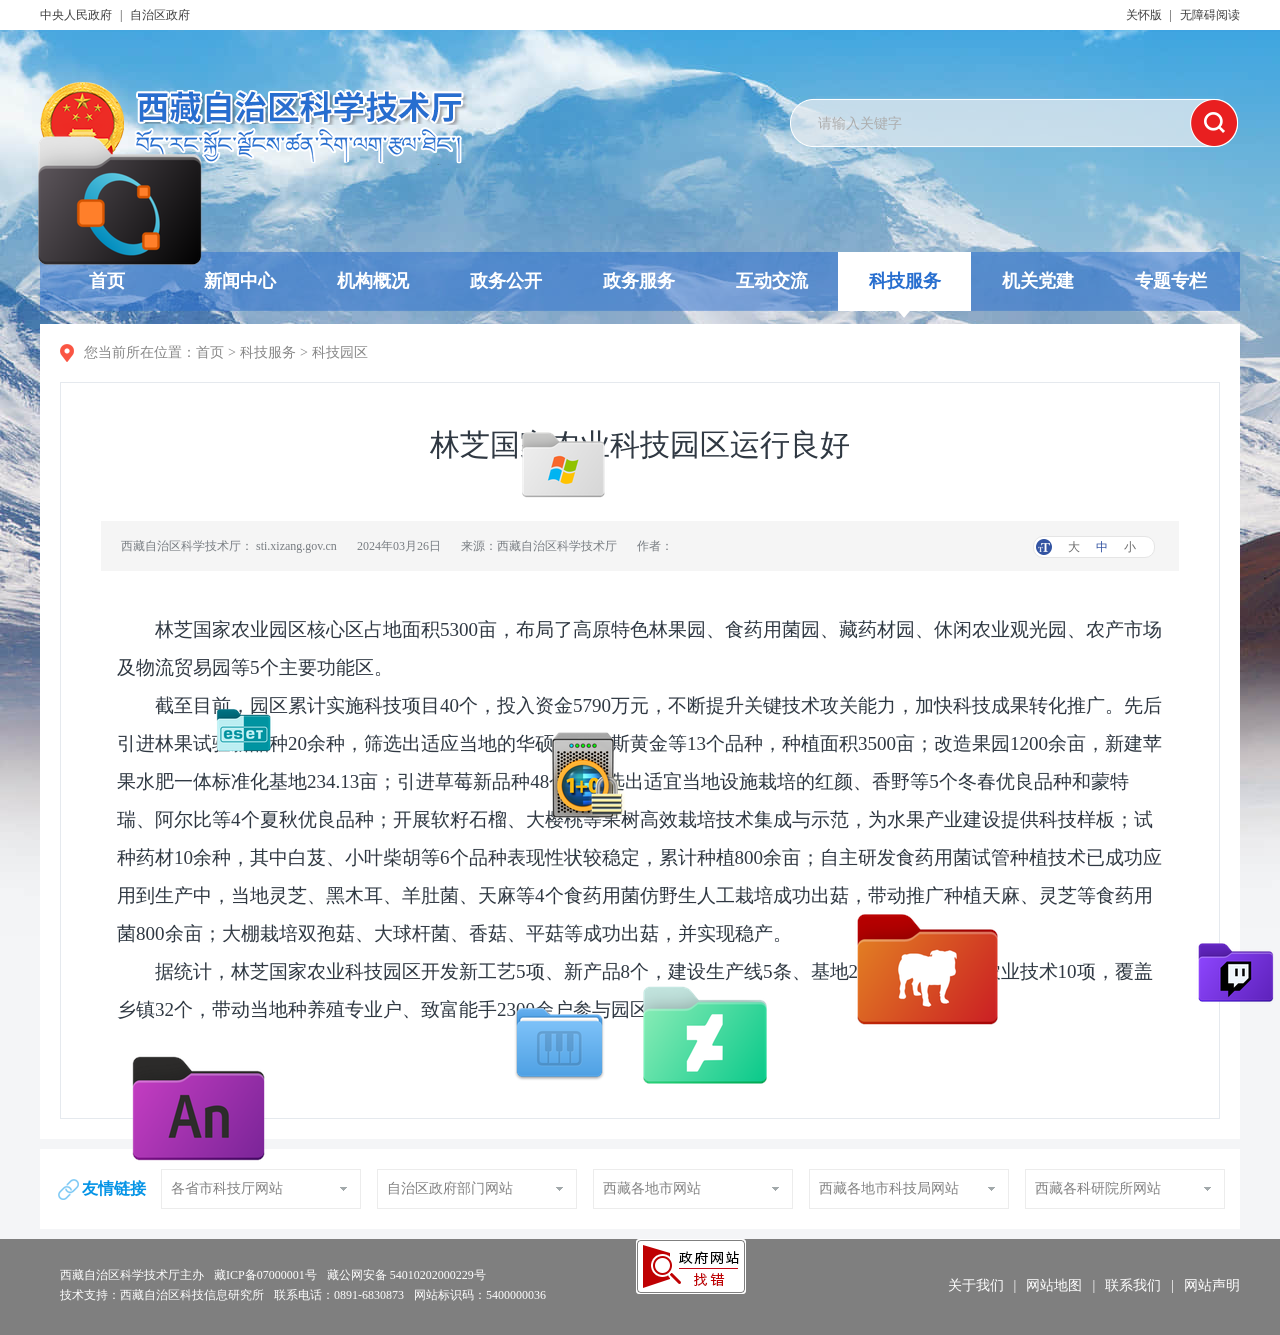 This screenshot has width=1280, height=1335. Describe the element at coordinates (563, 467) in the screenshot. I see `open windows 7 system files folder` at that location.